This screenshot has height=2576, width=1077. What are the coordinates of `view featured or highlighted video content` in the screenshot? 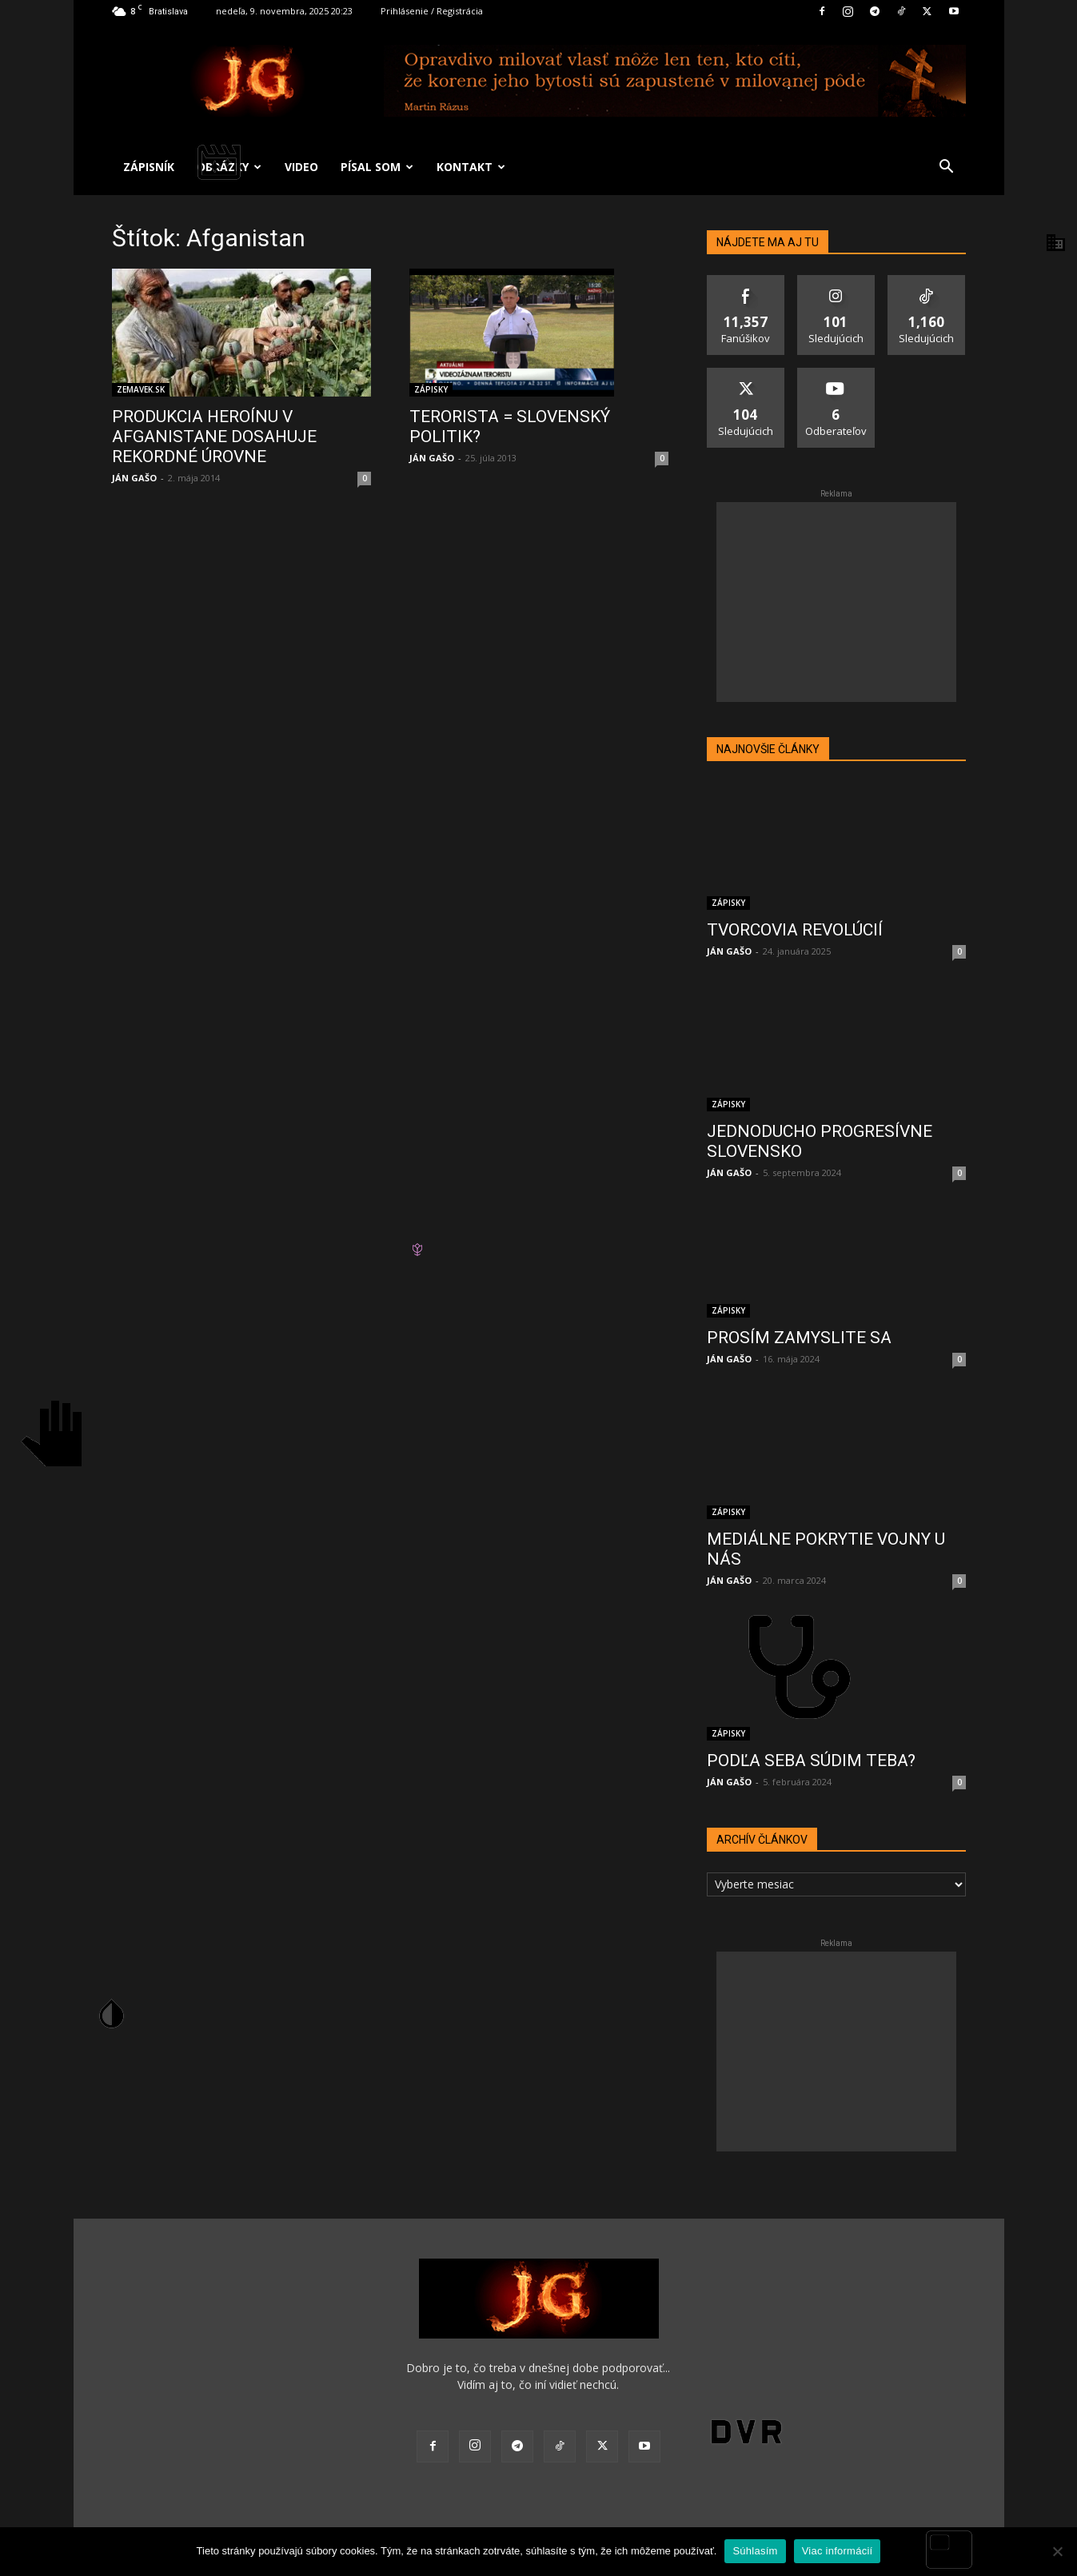 It's located at (949, 2550).